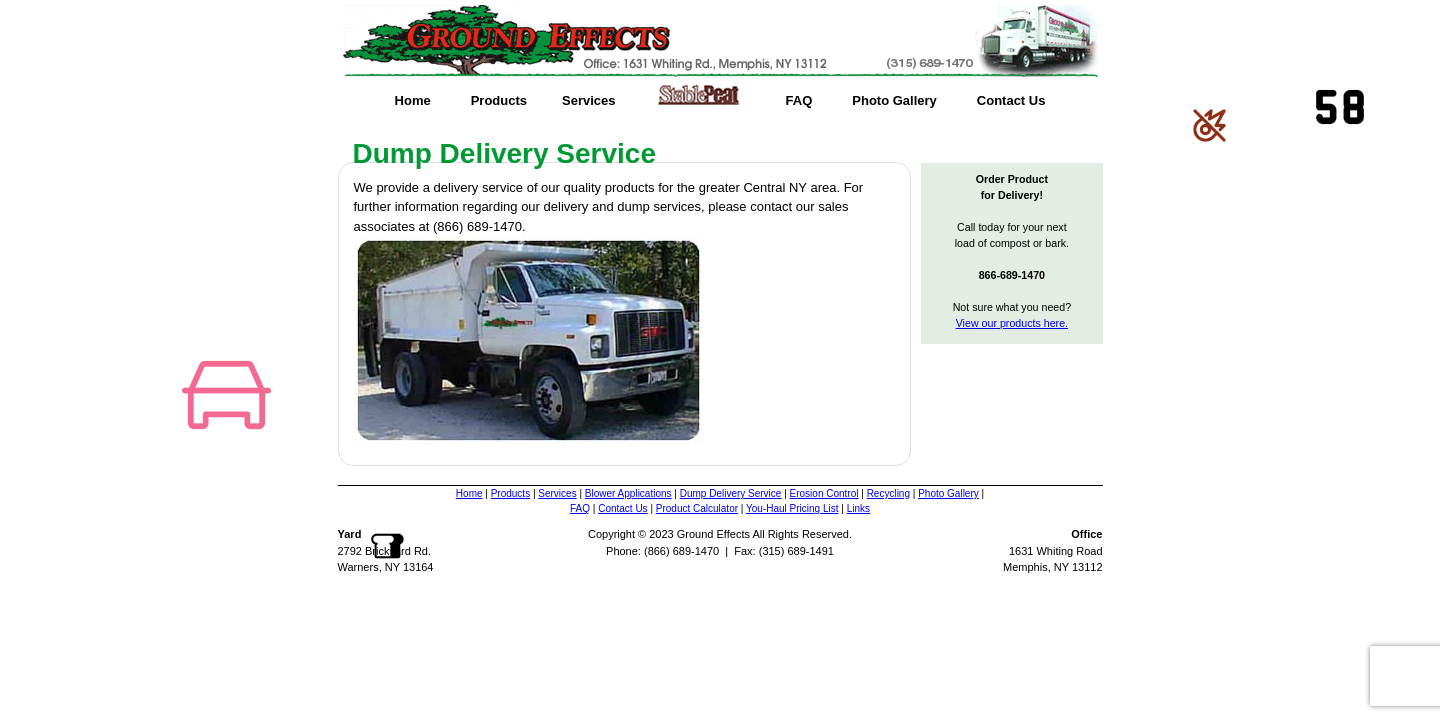 This screenshot has width=1440, height=720. What do you see at coordinates (1209, 125) in the screenshot?
I see `disable meteor or impact effects` at bounding box center [1209, 125].